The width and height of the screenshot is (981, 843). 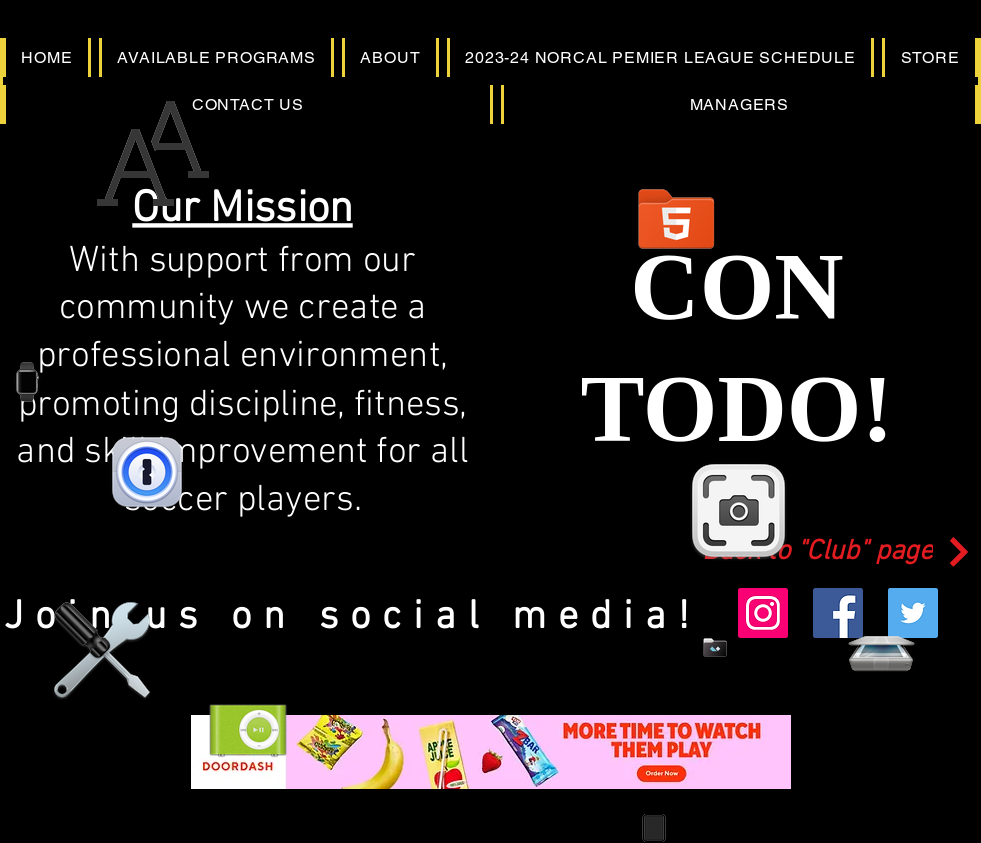 What do you see at coordinates (102, 651) in the screenshot?
I see `customize toolbar settings` at bounding box center [102, 651].